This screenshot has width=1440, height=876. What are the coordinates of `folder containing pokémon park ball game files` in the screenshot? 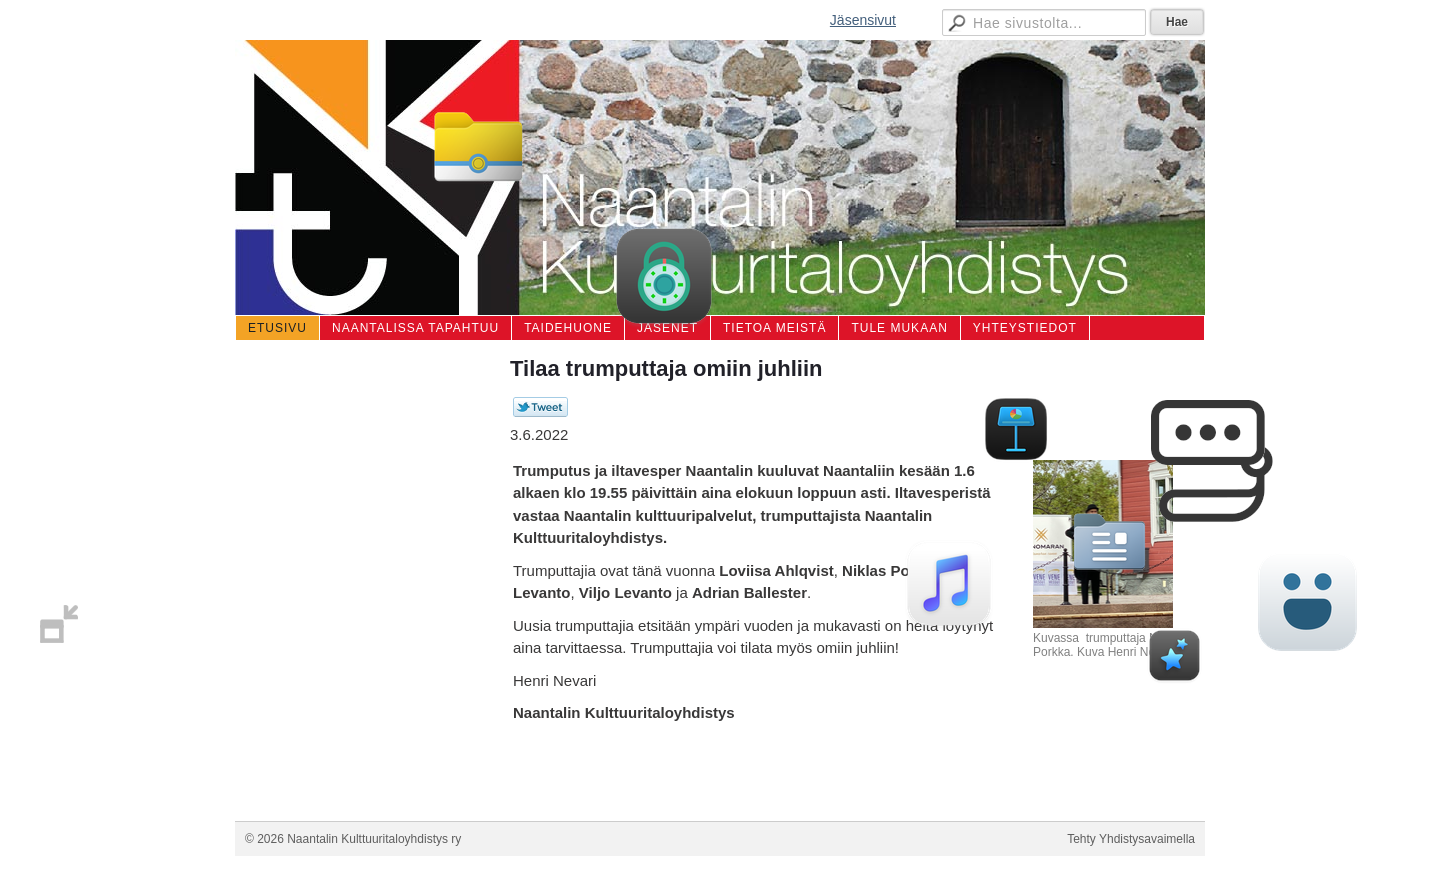 It's located at (478, 149).